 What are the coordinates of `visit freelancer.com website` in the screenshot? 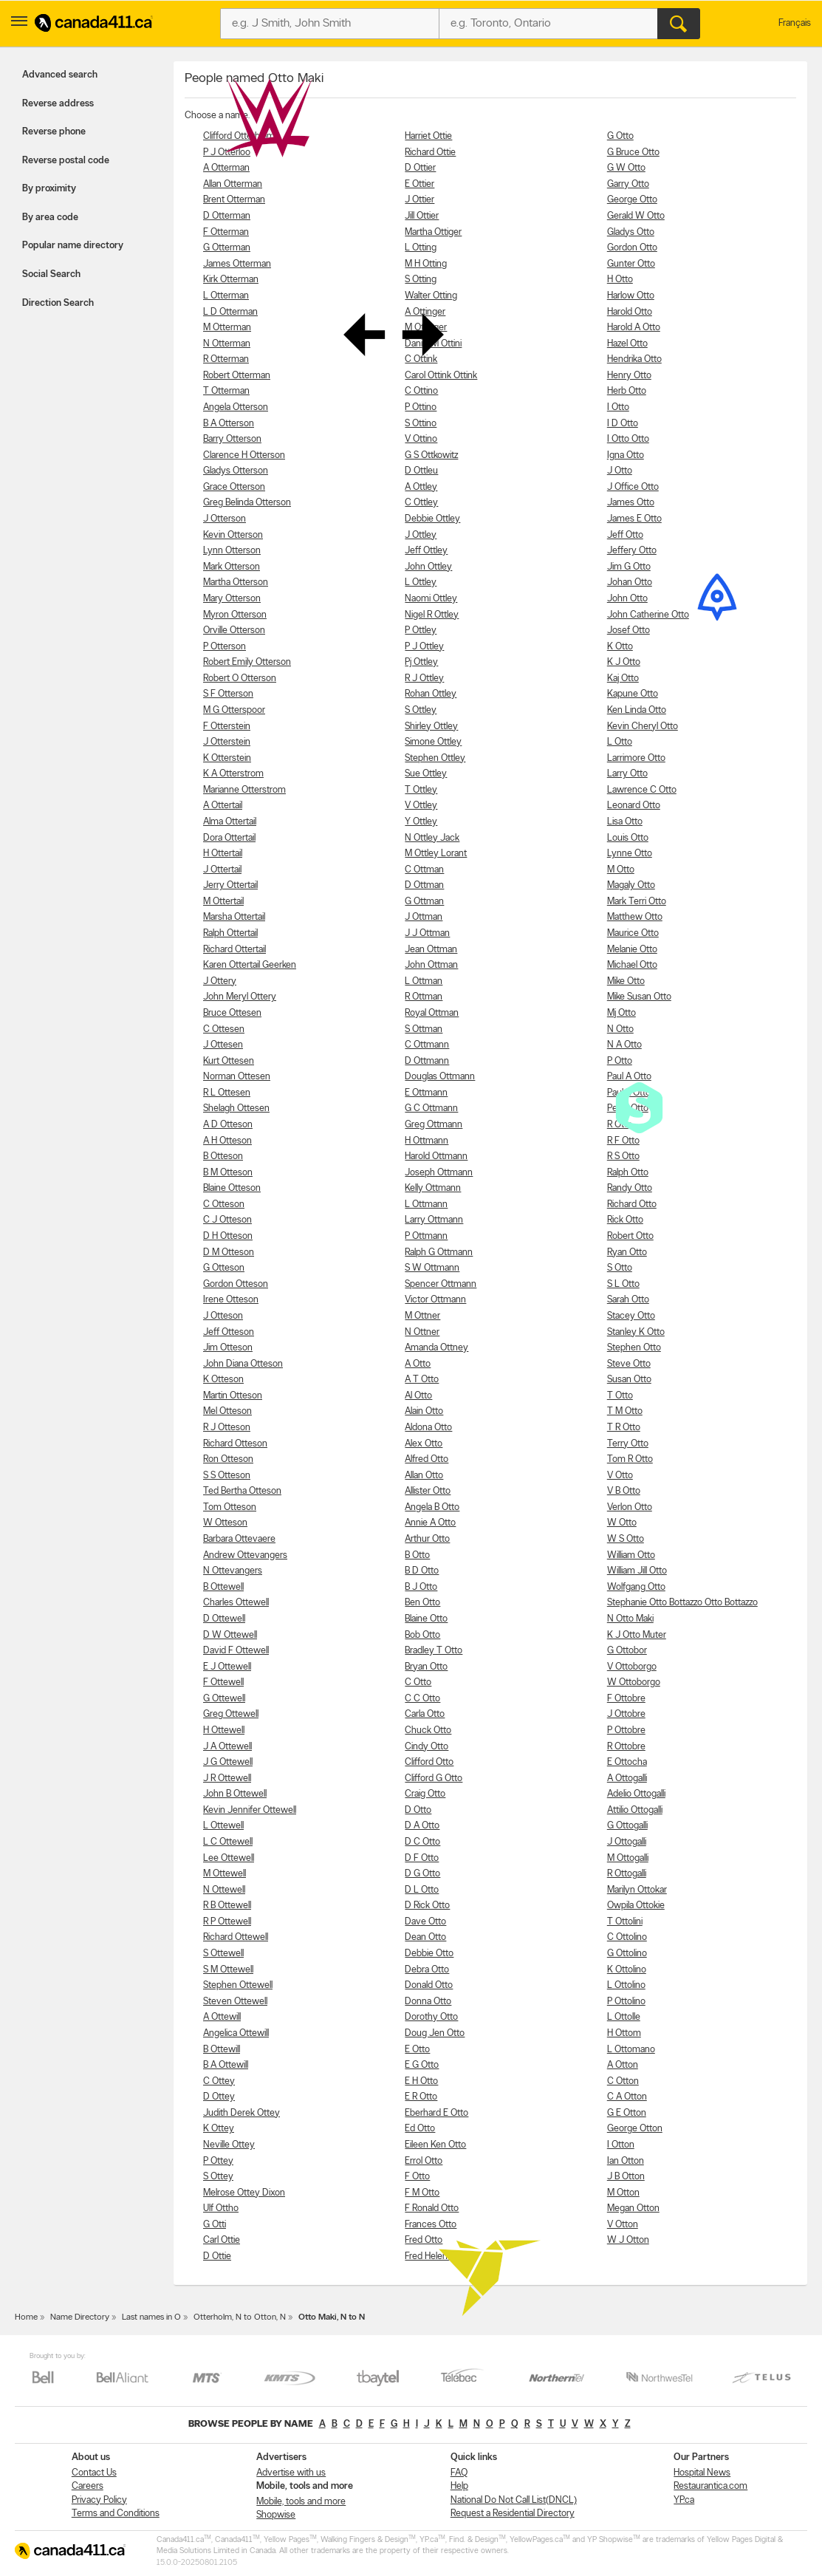 It's located at (490, 2278).